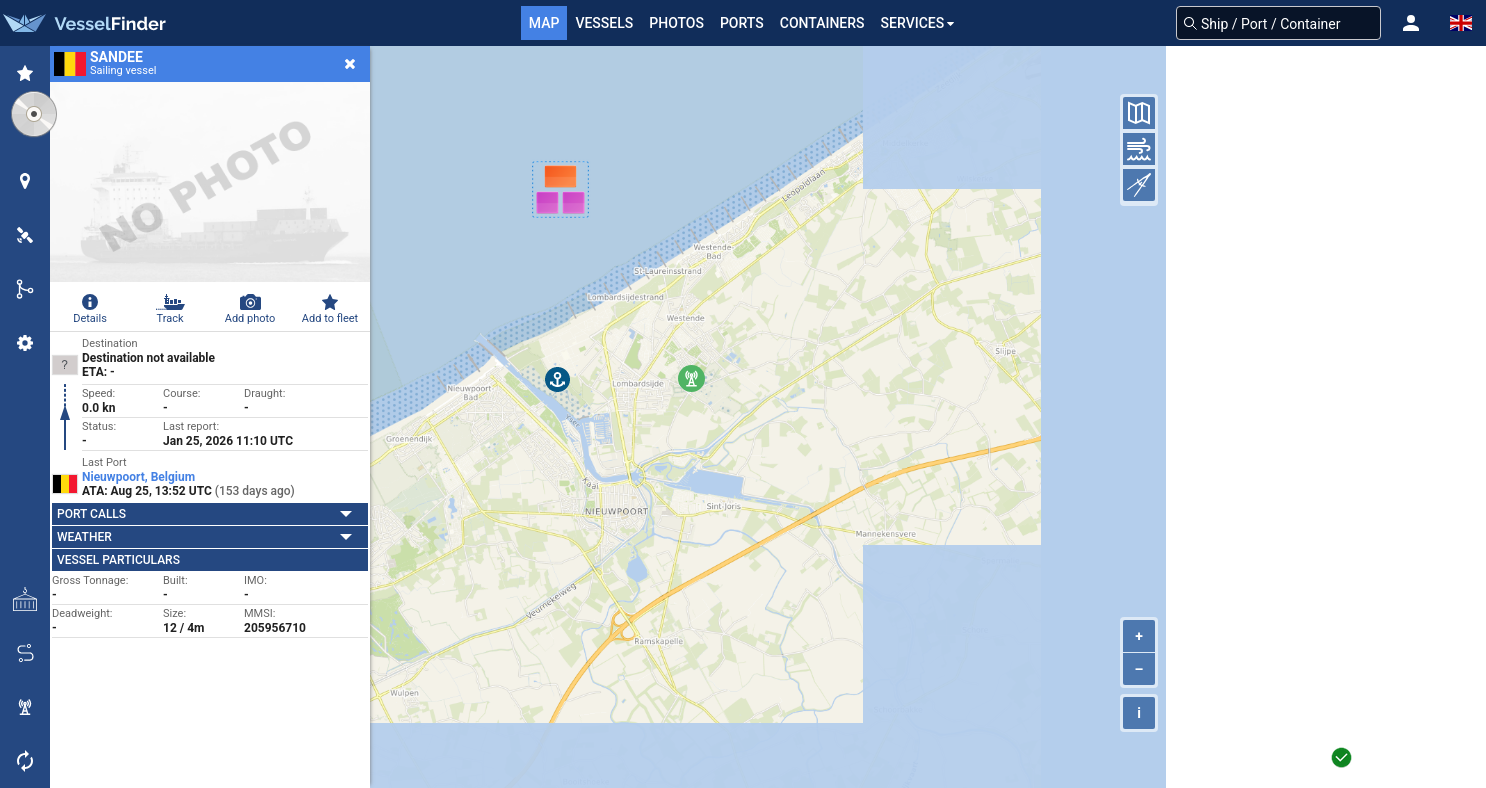 The width and height of the screenshot is (1486, 788). I want to click on select all items in the current view, so click(560, 189).